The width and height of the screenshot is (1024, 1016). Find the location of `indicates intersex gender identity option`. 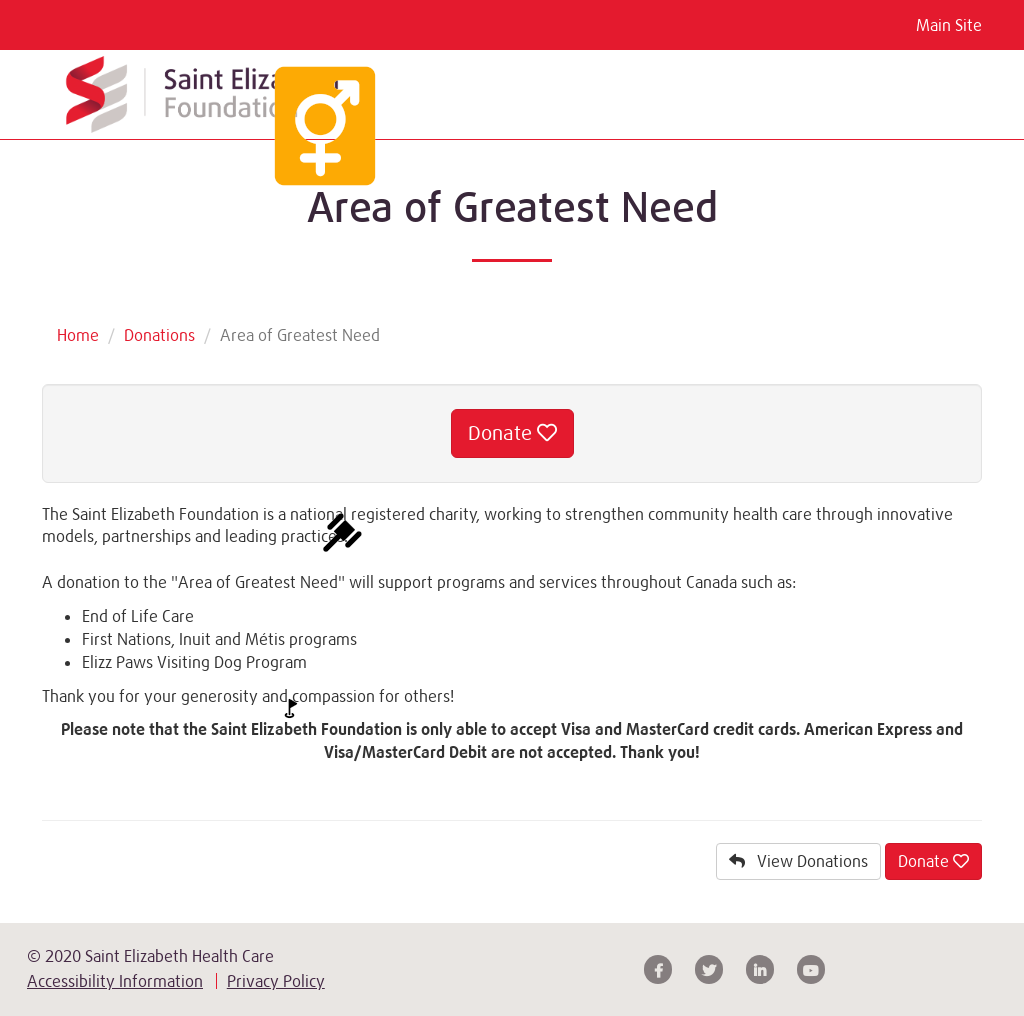

indicates intersex gender identity option is located at coordinates (325, 126).